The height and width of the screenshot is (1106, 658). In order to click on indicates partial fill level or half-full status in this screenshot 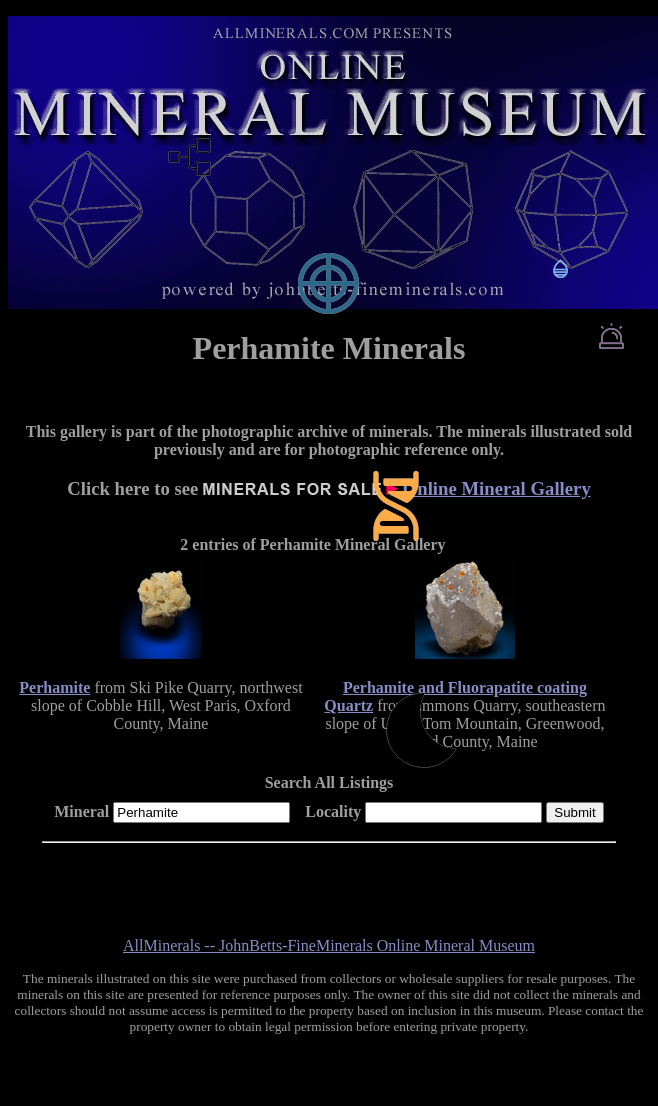, I will do `click(560, 269)`.